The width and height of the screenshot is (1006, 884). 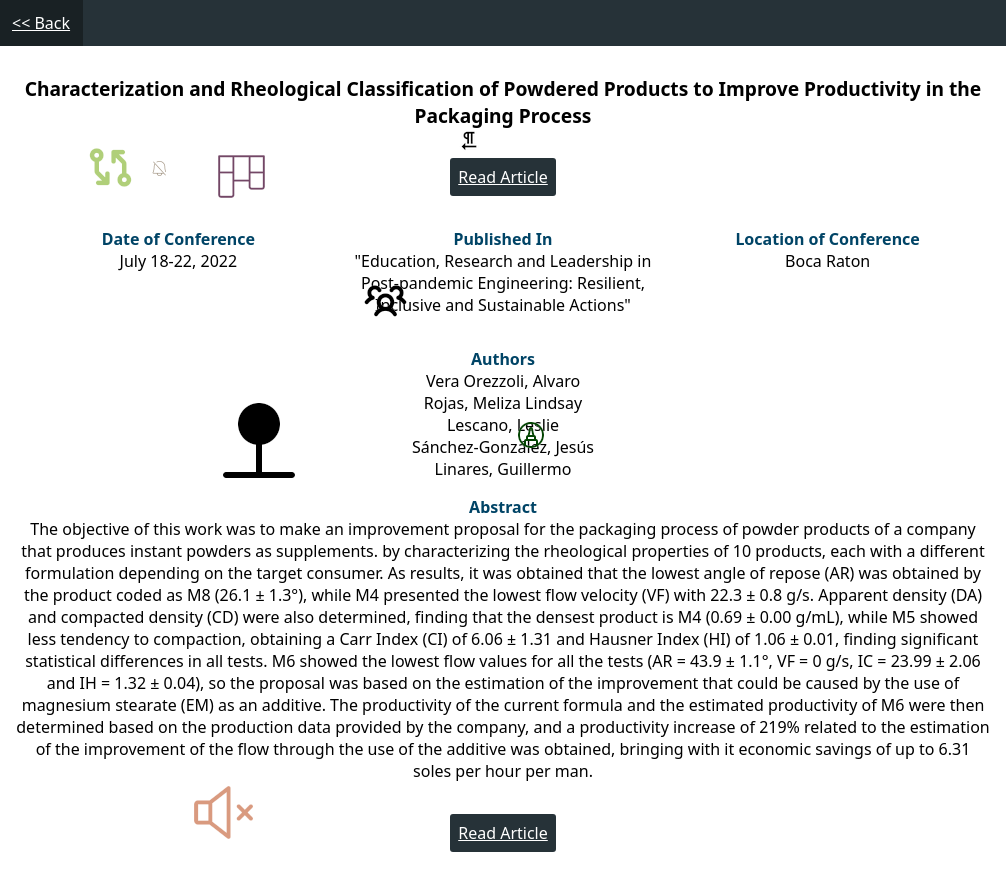 I want to click on open kanban board view, so click(x=241, y=174).